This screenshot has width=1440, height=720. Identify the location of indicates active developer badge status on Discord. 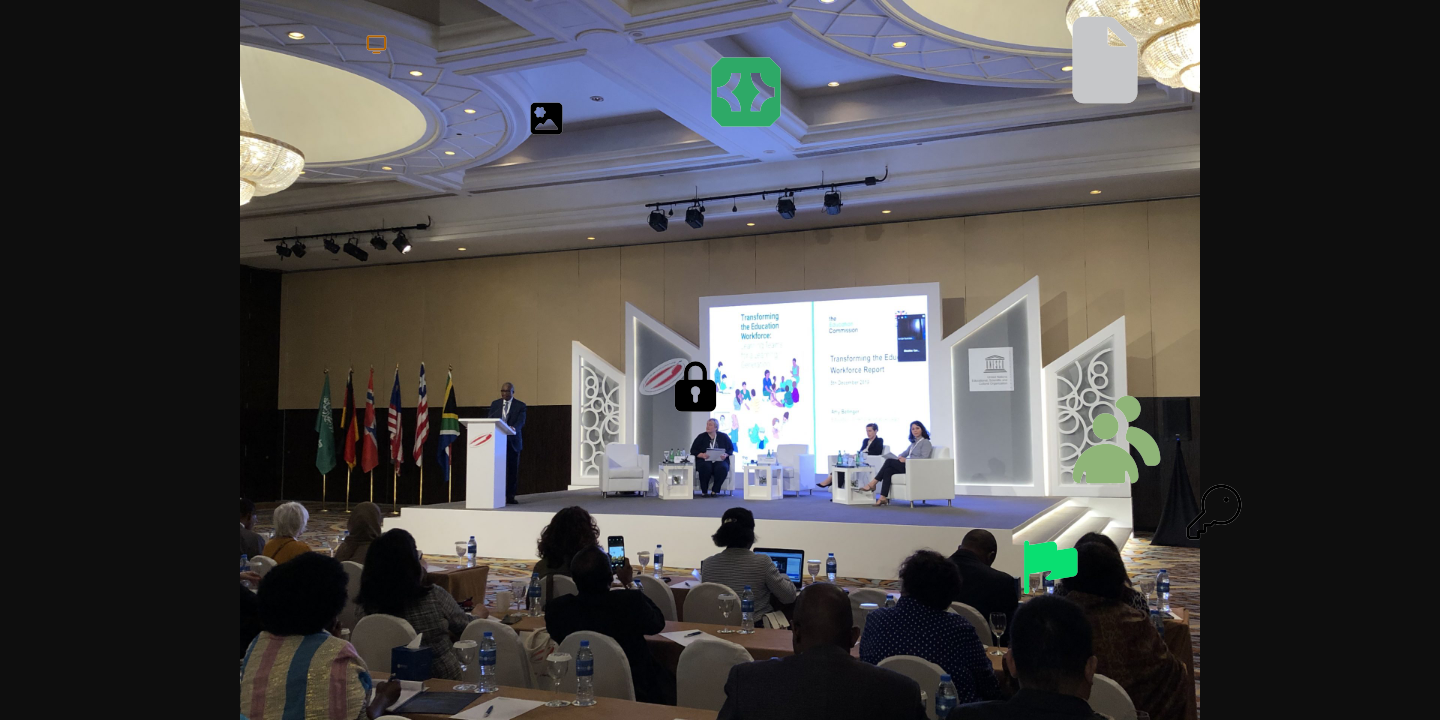
(746, 92).